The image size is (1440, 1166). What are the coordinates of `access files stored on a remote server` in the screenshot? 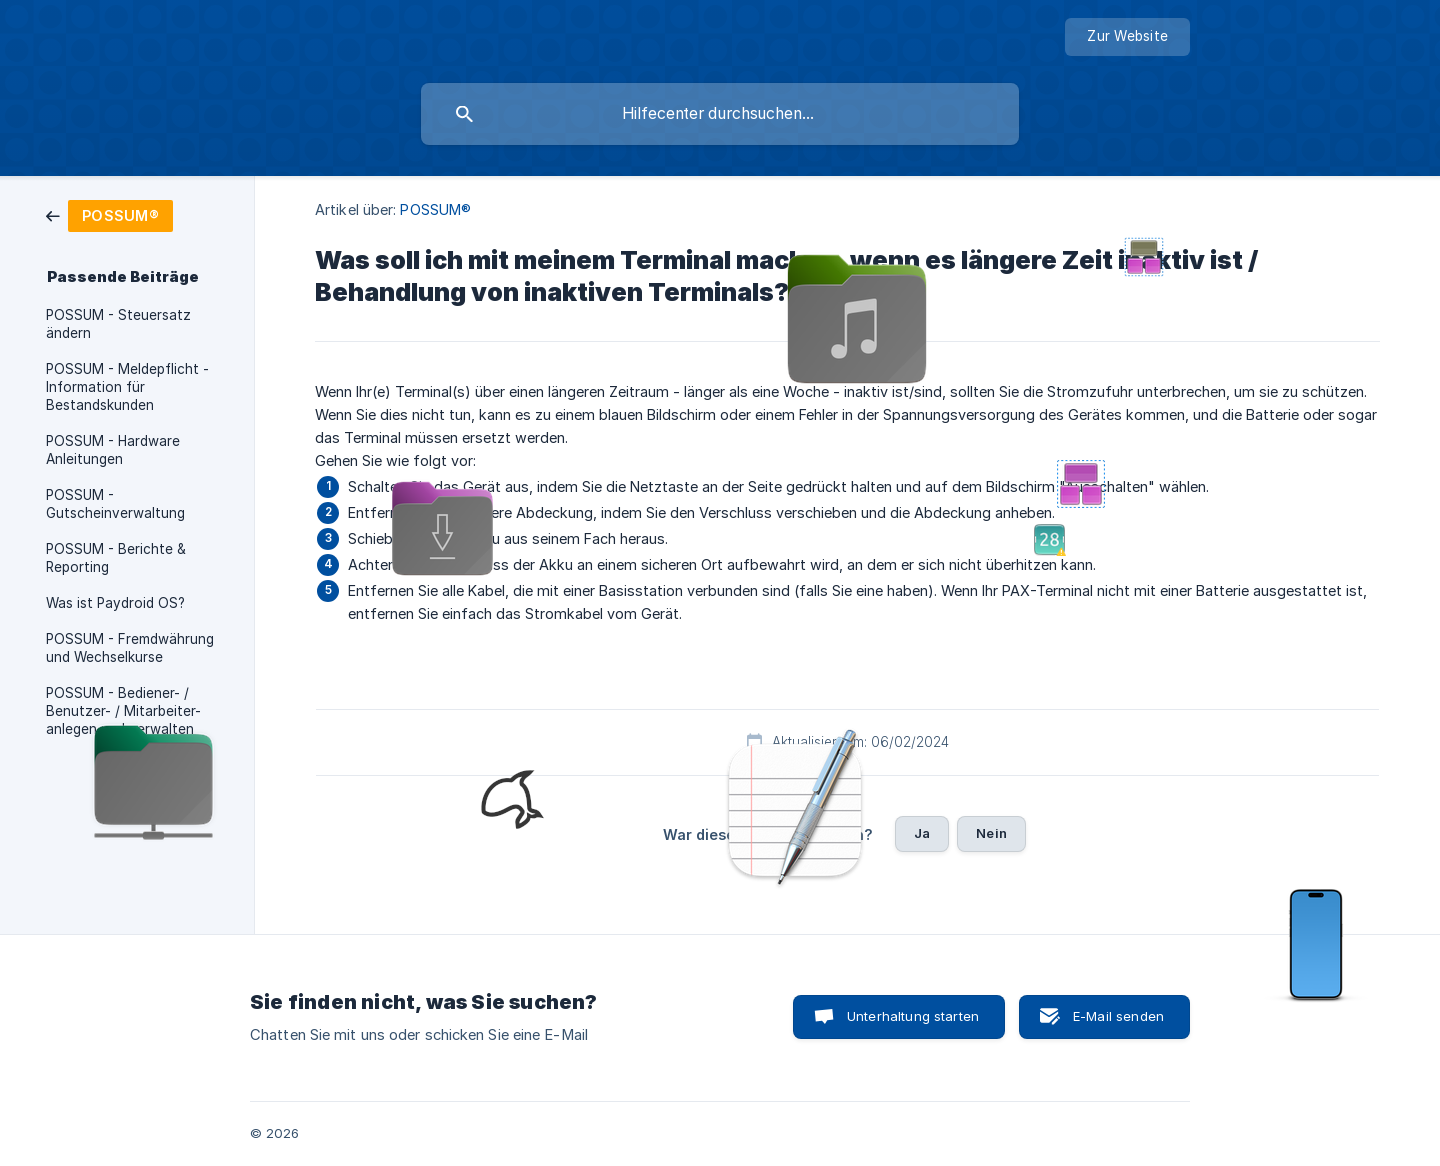 It's located at (153, 780).